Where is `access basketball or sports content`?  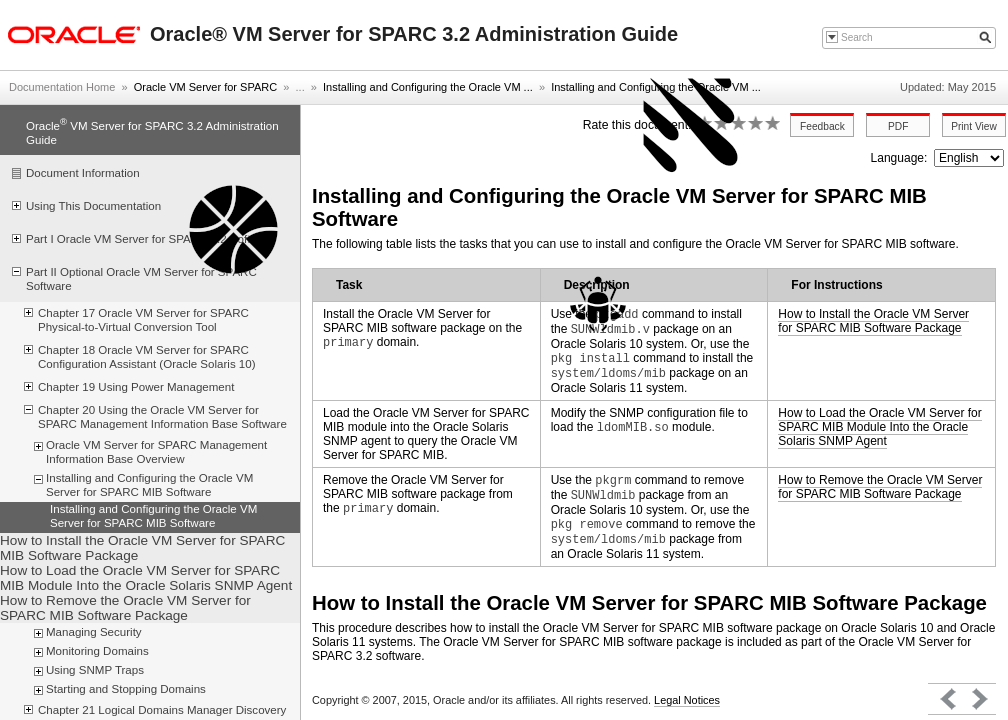 access basketball or sports content is located at coordinates (233, 229).